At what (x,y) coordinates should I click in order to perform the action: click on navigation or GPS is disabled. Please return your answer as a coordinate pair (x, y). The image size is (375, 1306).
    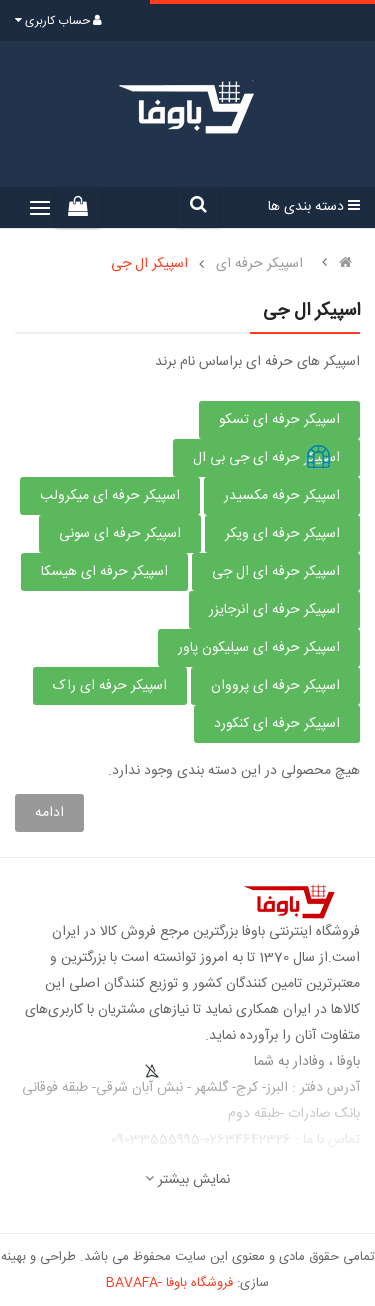
    Looking at the image, I should click on (152, 1071).